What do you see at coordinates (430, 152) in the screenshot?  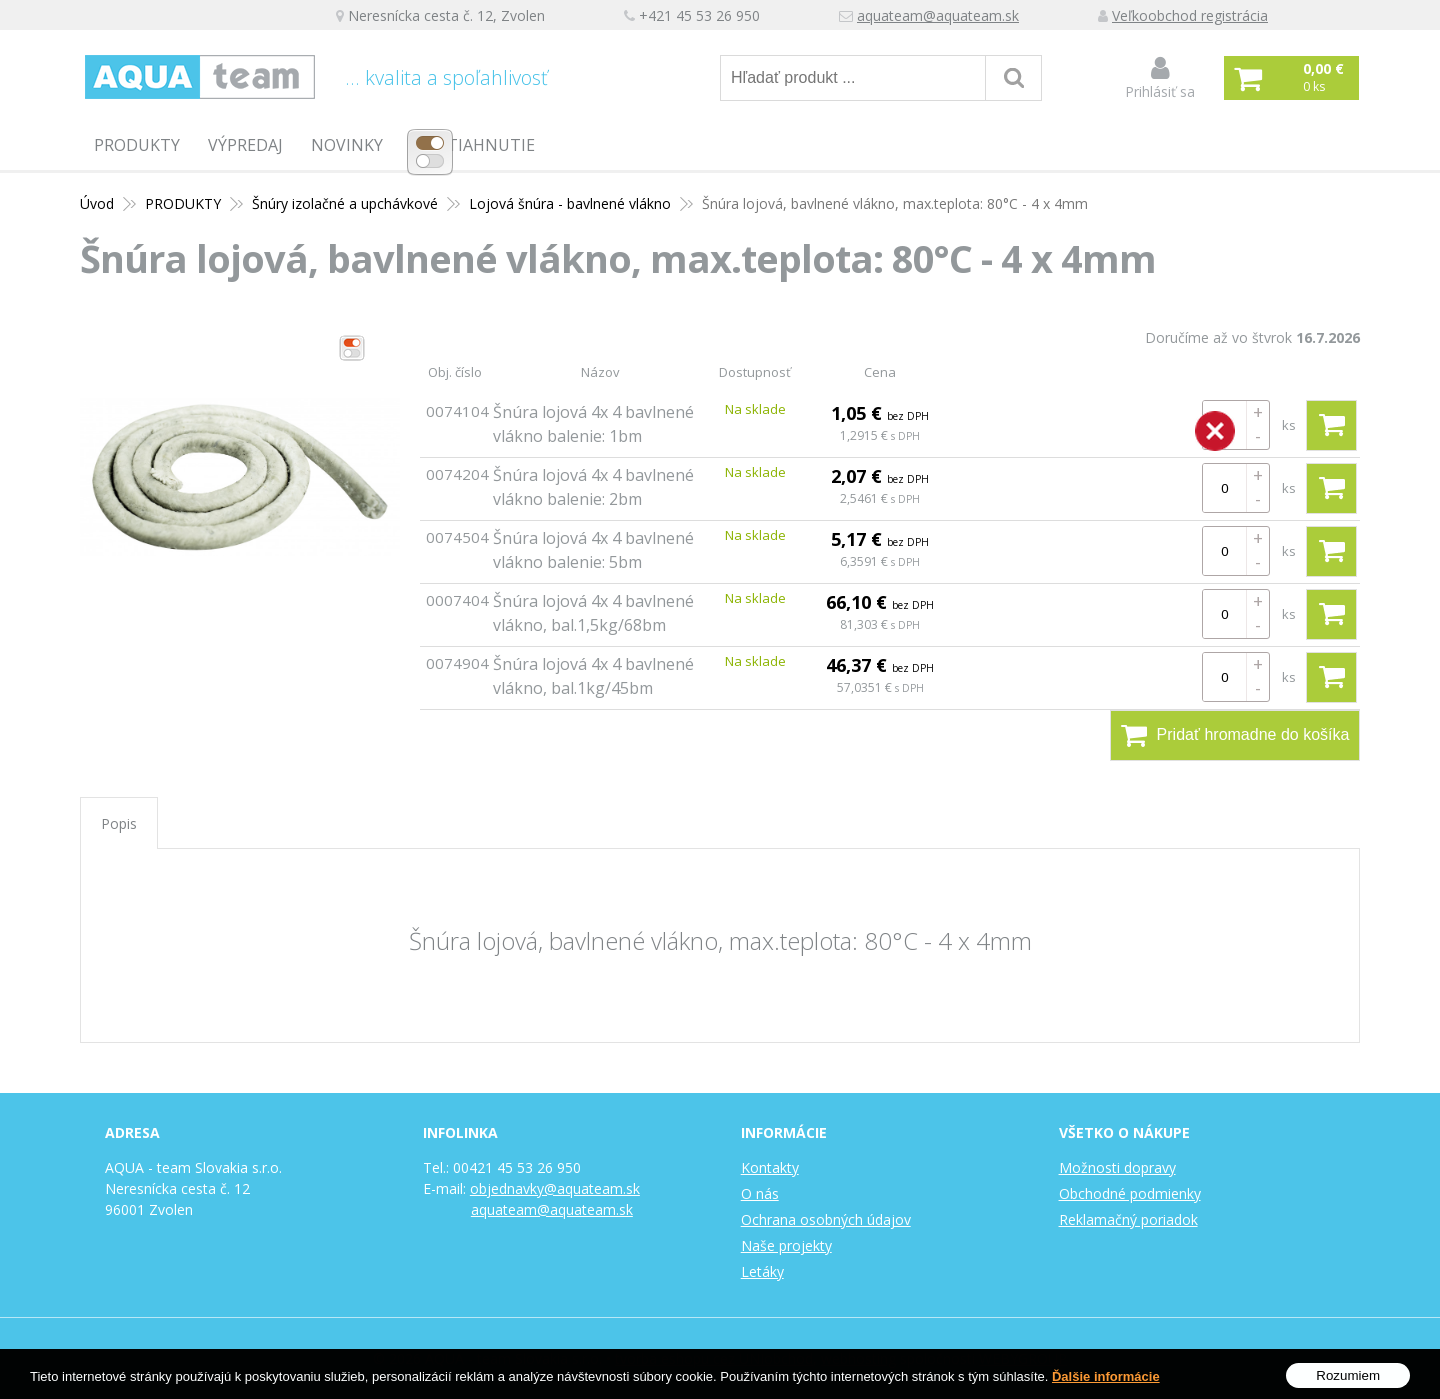 I see `open desktop preferences or settings` at bounding box center [430, 152].